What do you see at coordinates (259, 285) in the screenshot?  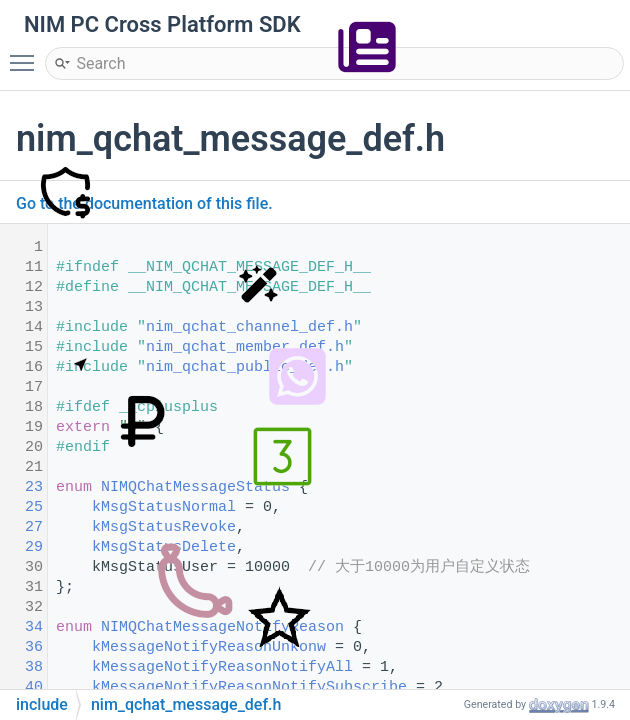 I see `apply automatic enhancements or effects` at bounding box center [259, 285].